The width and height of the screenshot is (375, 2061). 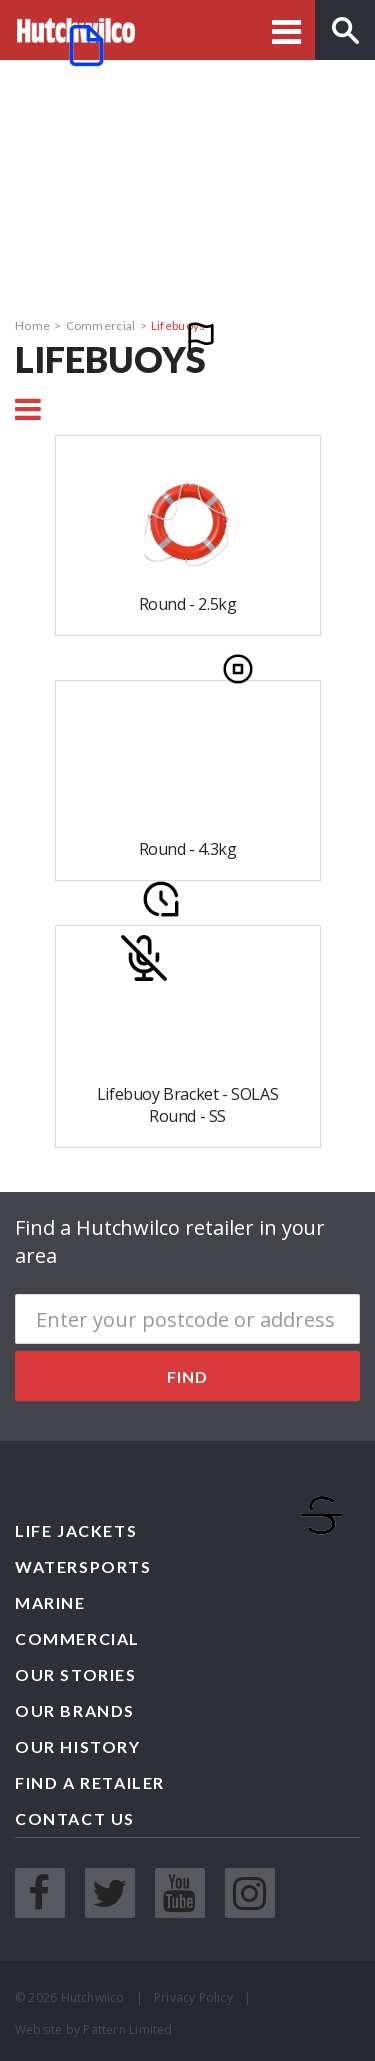 I want to click on mute your microphone, so click(x=144, y=958).